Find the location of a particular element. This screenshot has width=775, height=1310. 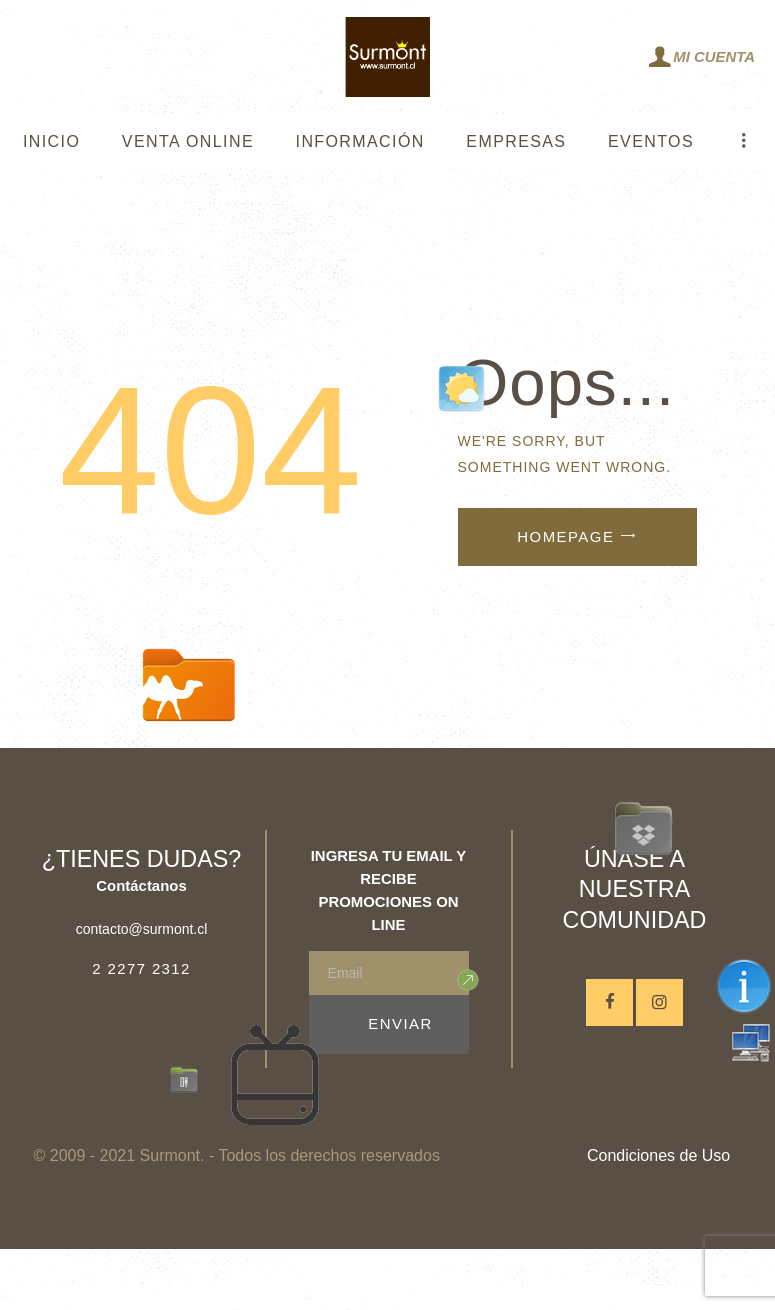

open dropbox folder is located at coordinates (643, 828).